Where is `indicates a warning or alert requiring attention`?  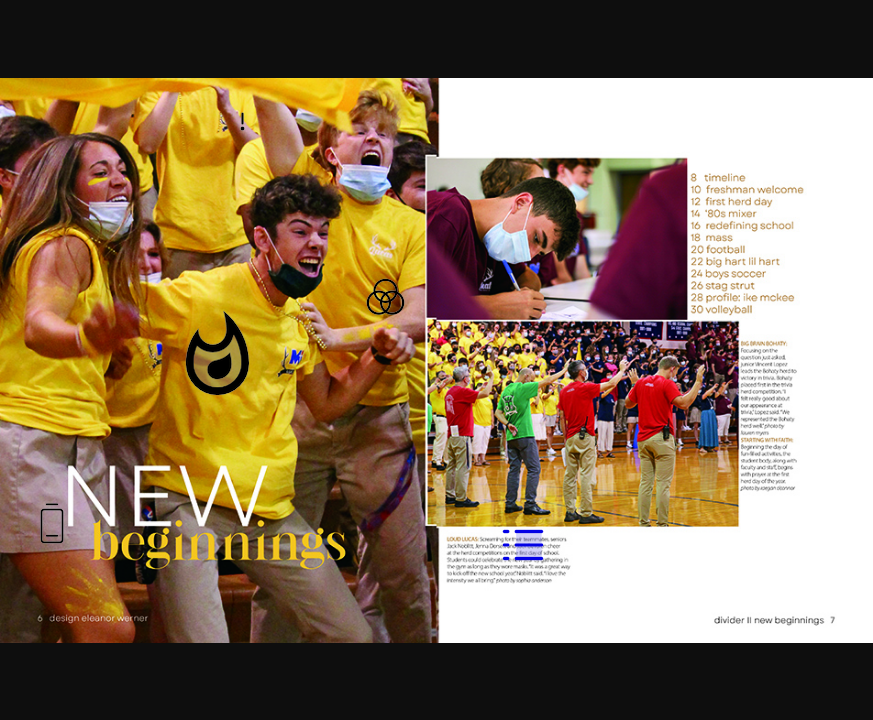
indicates a warning or alert requiring attention is located at coordinates (242, 121).